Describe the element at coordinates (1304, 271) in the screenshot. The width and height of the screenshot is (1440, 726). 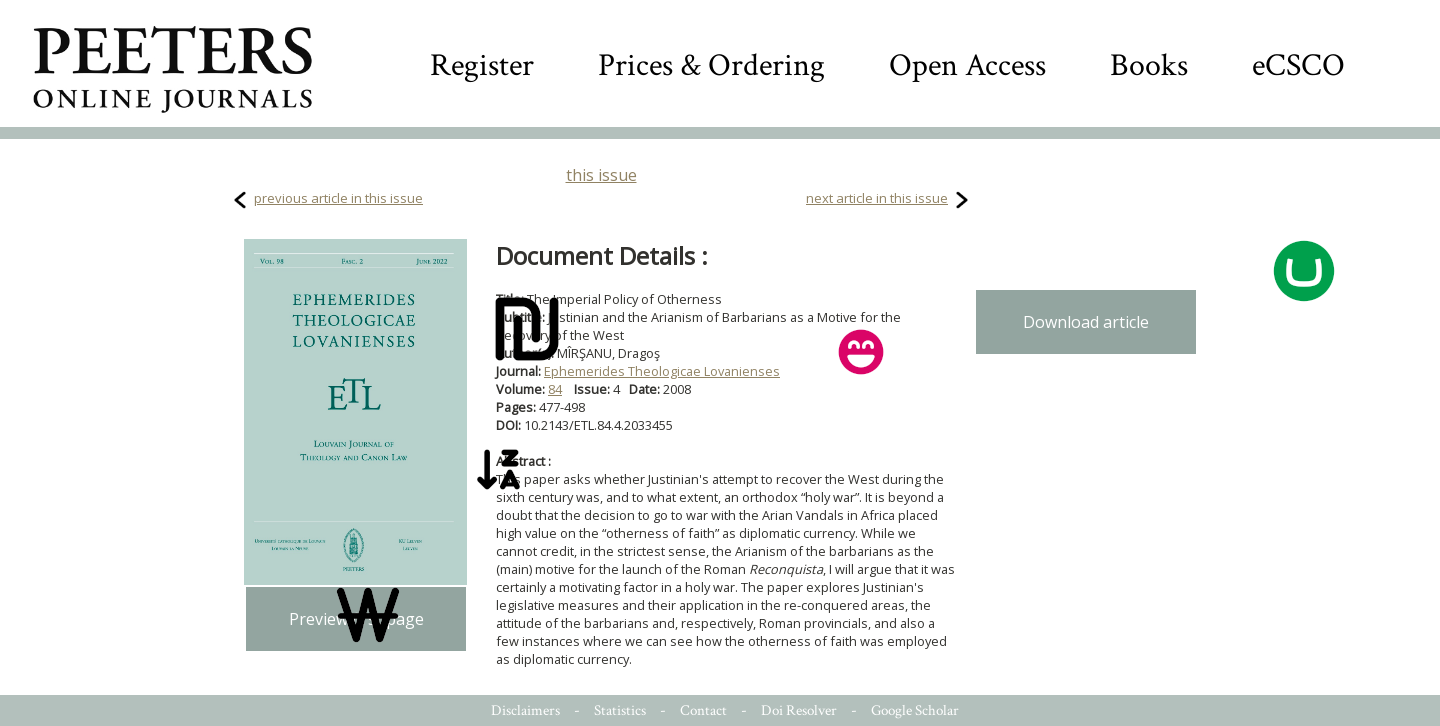
I see `umbraco CMS logo` at that location.